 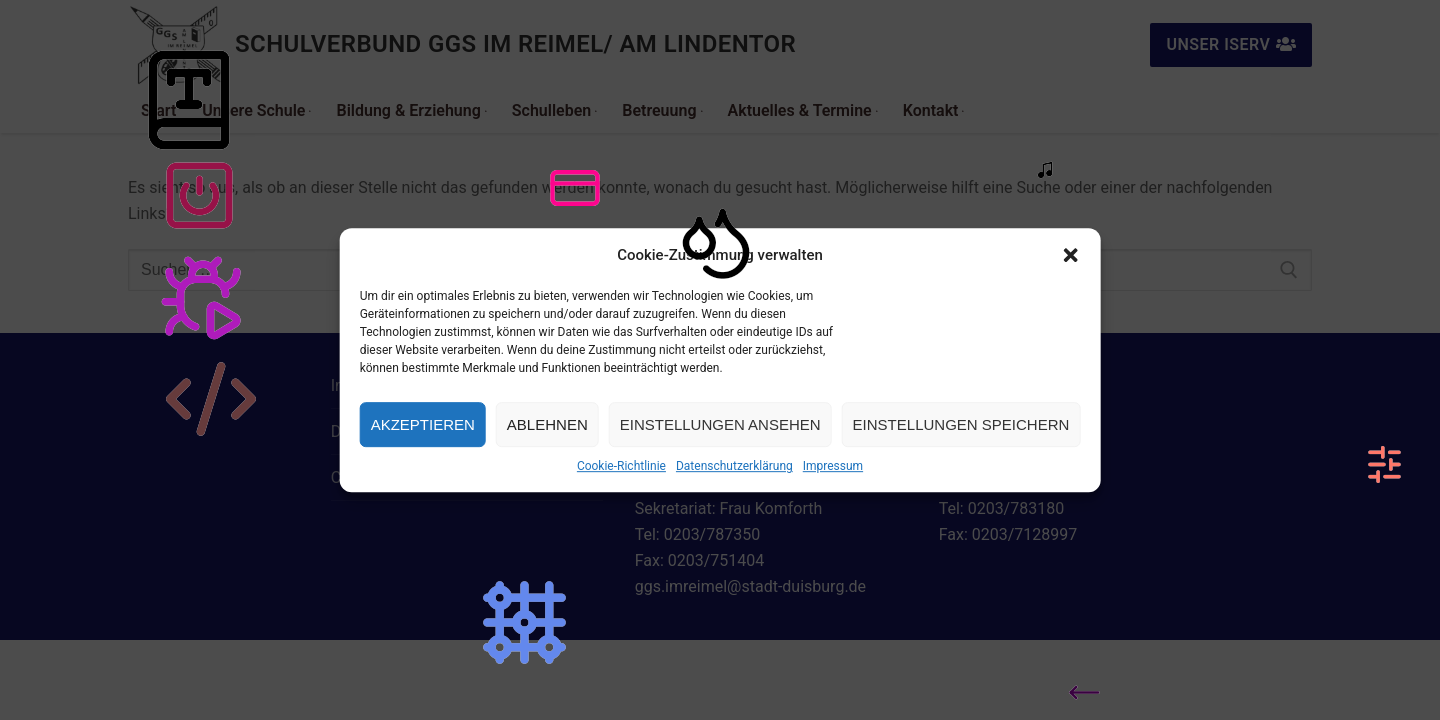 I want to click on access text formatting options, so click(x=189, y=100).